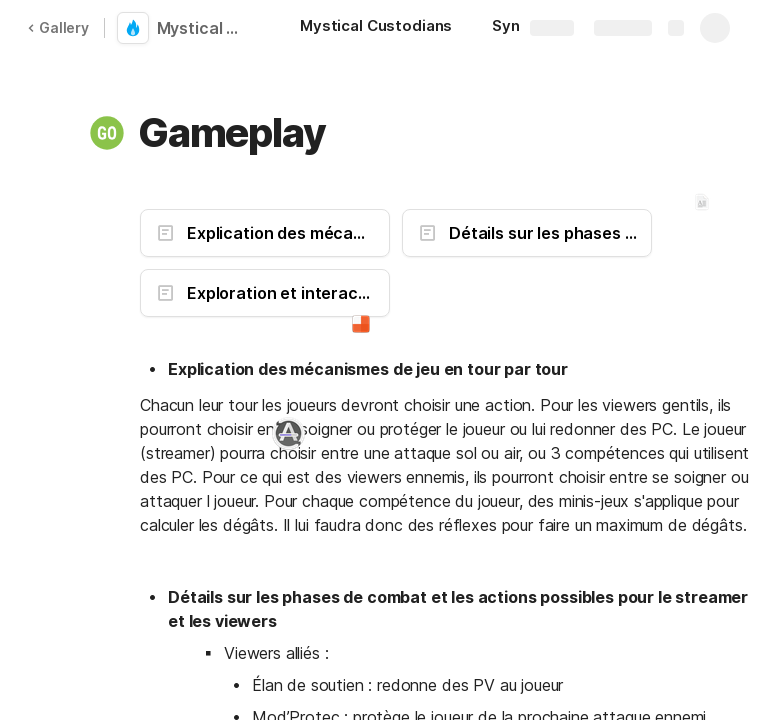 The height and width of the screenshot is (720, 768). I want to click on switch to the top-left workspace, so click(361, 324).